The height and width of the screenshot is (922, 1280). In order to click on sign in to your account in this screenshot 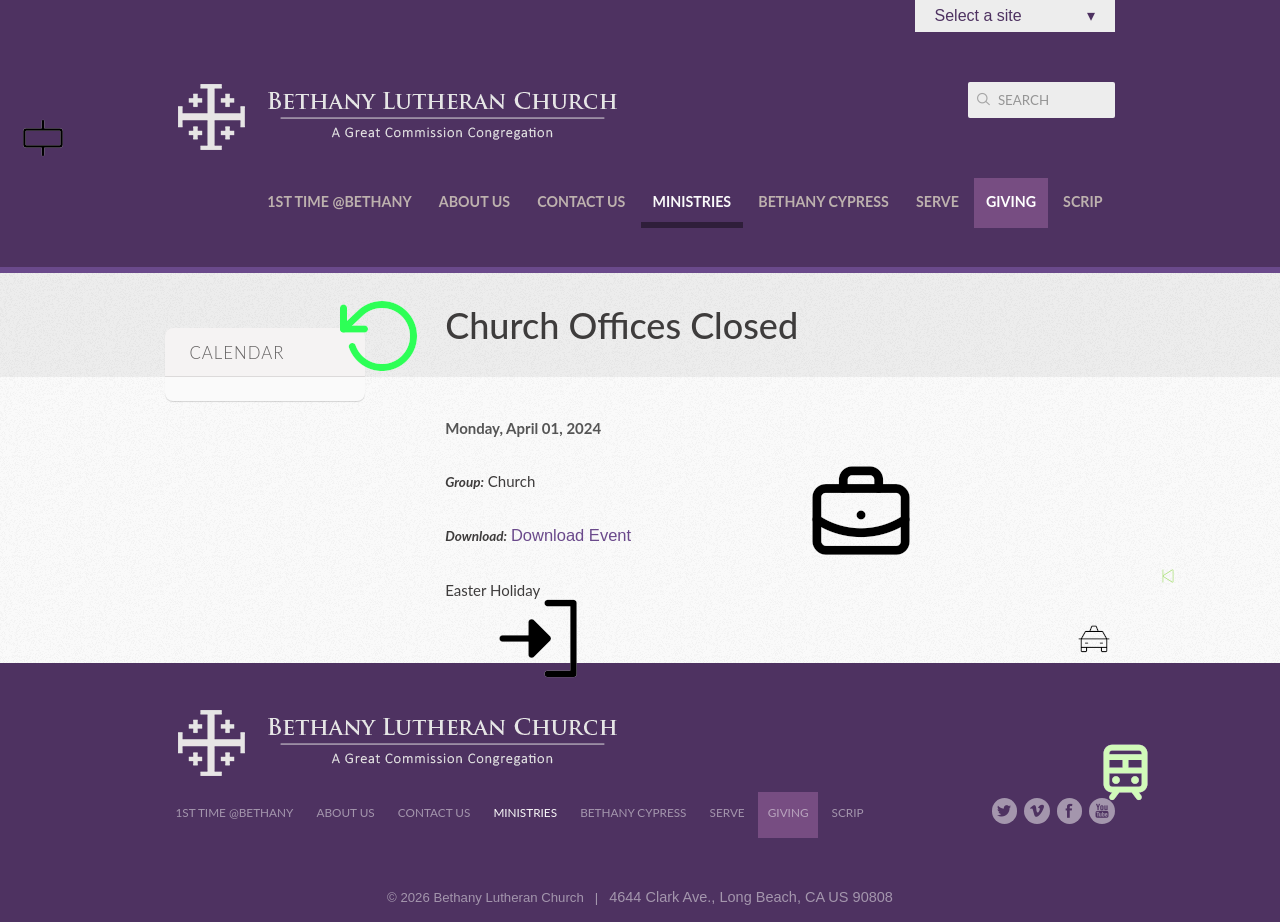, I will do `click(544, 638)`.